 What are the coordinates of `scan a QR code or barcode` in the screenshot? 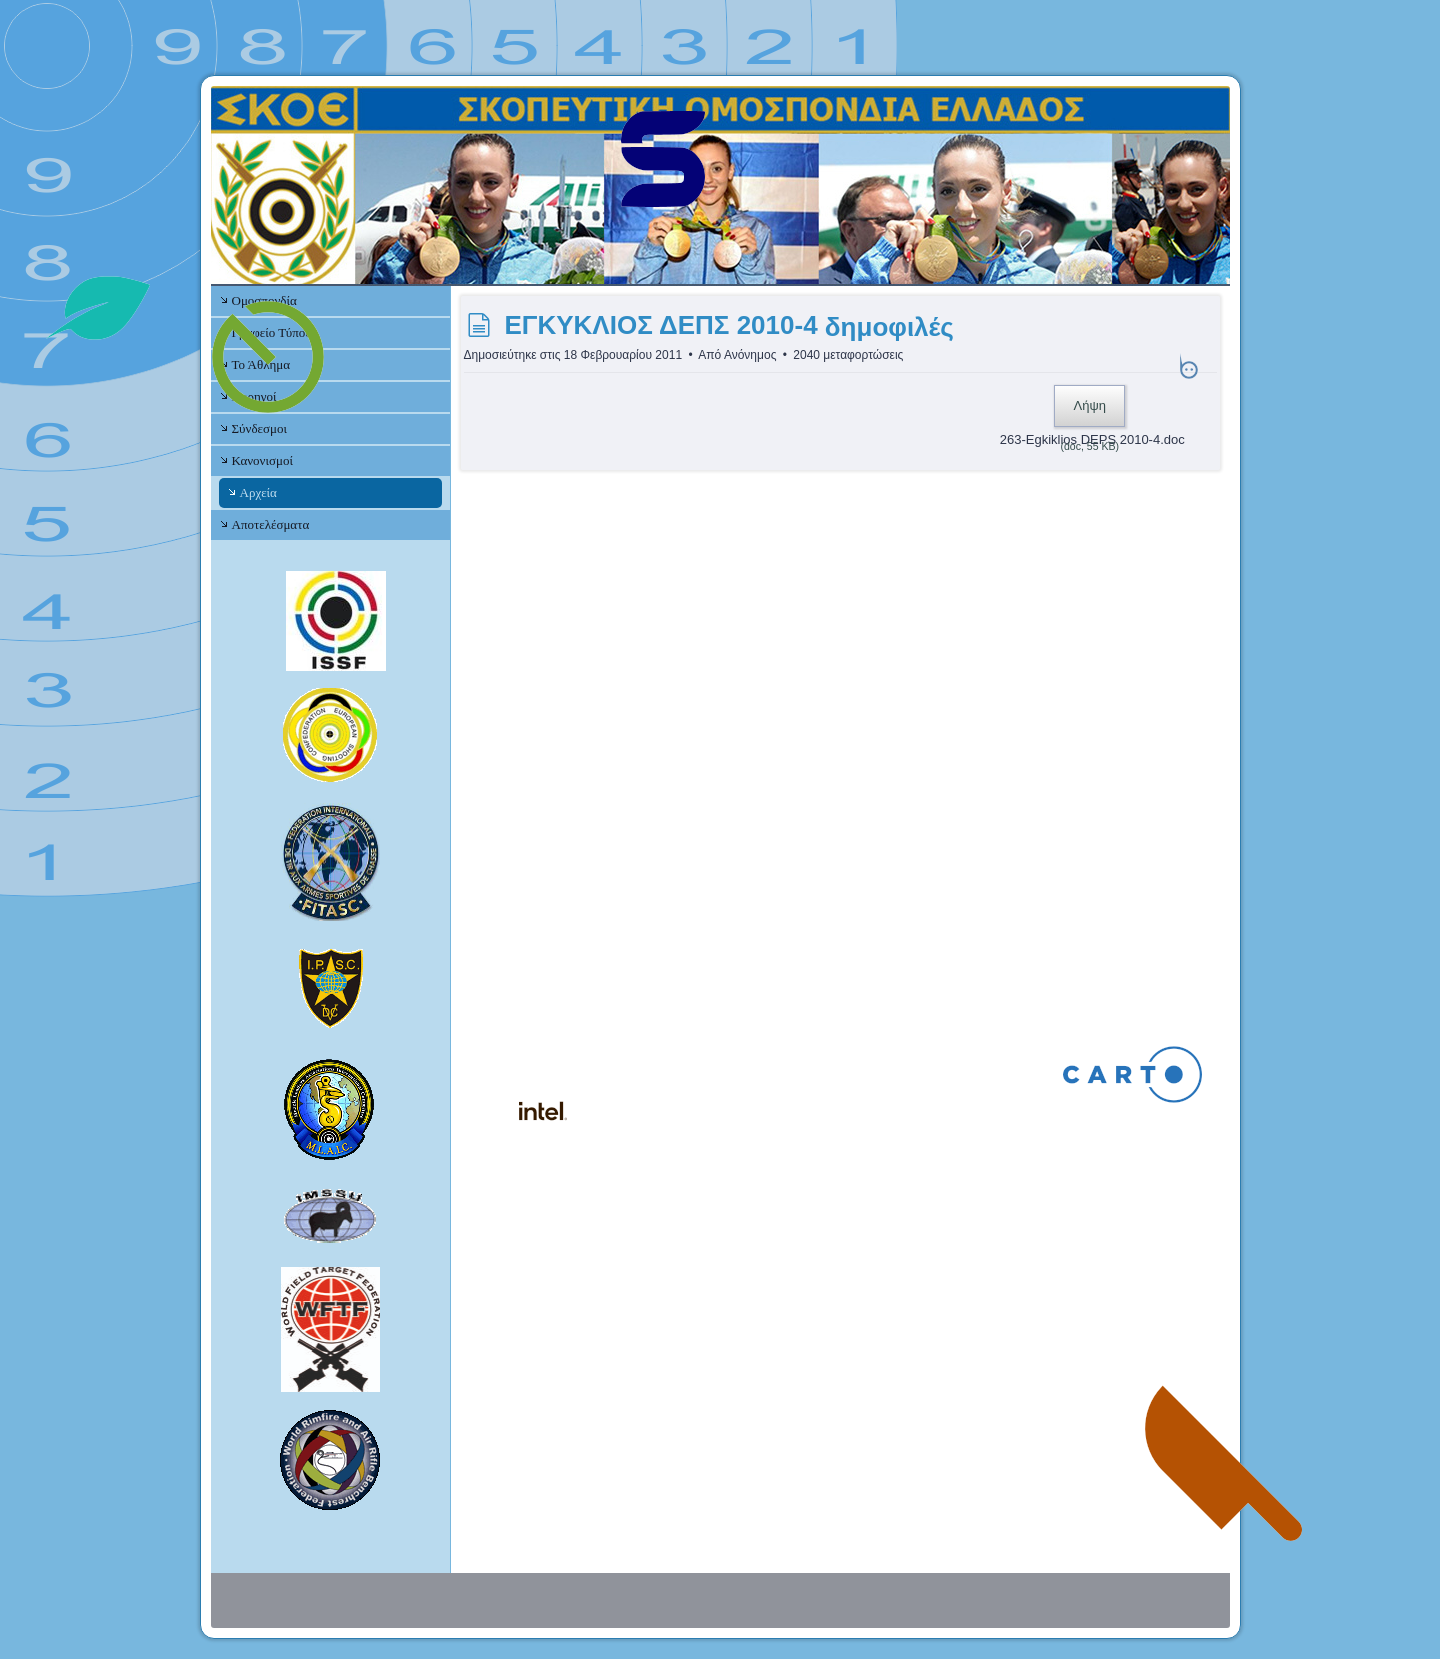 It's located at (268, 357).